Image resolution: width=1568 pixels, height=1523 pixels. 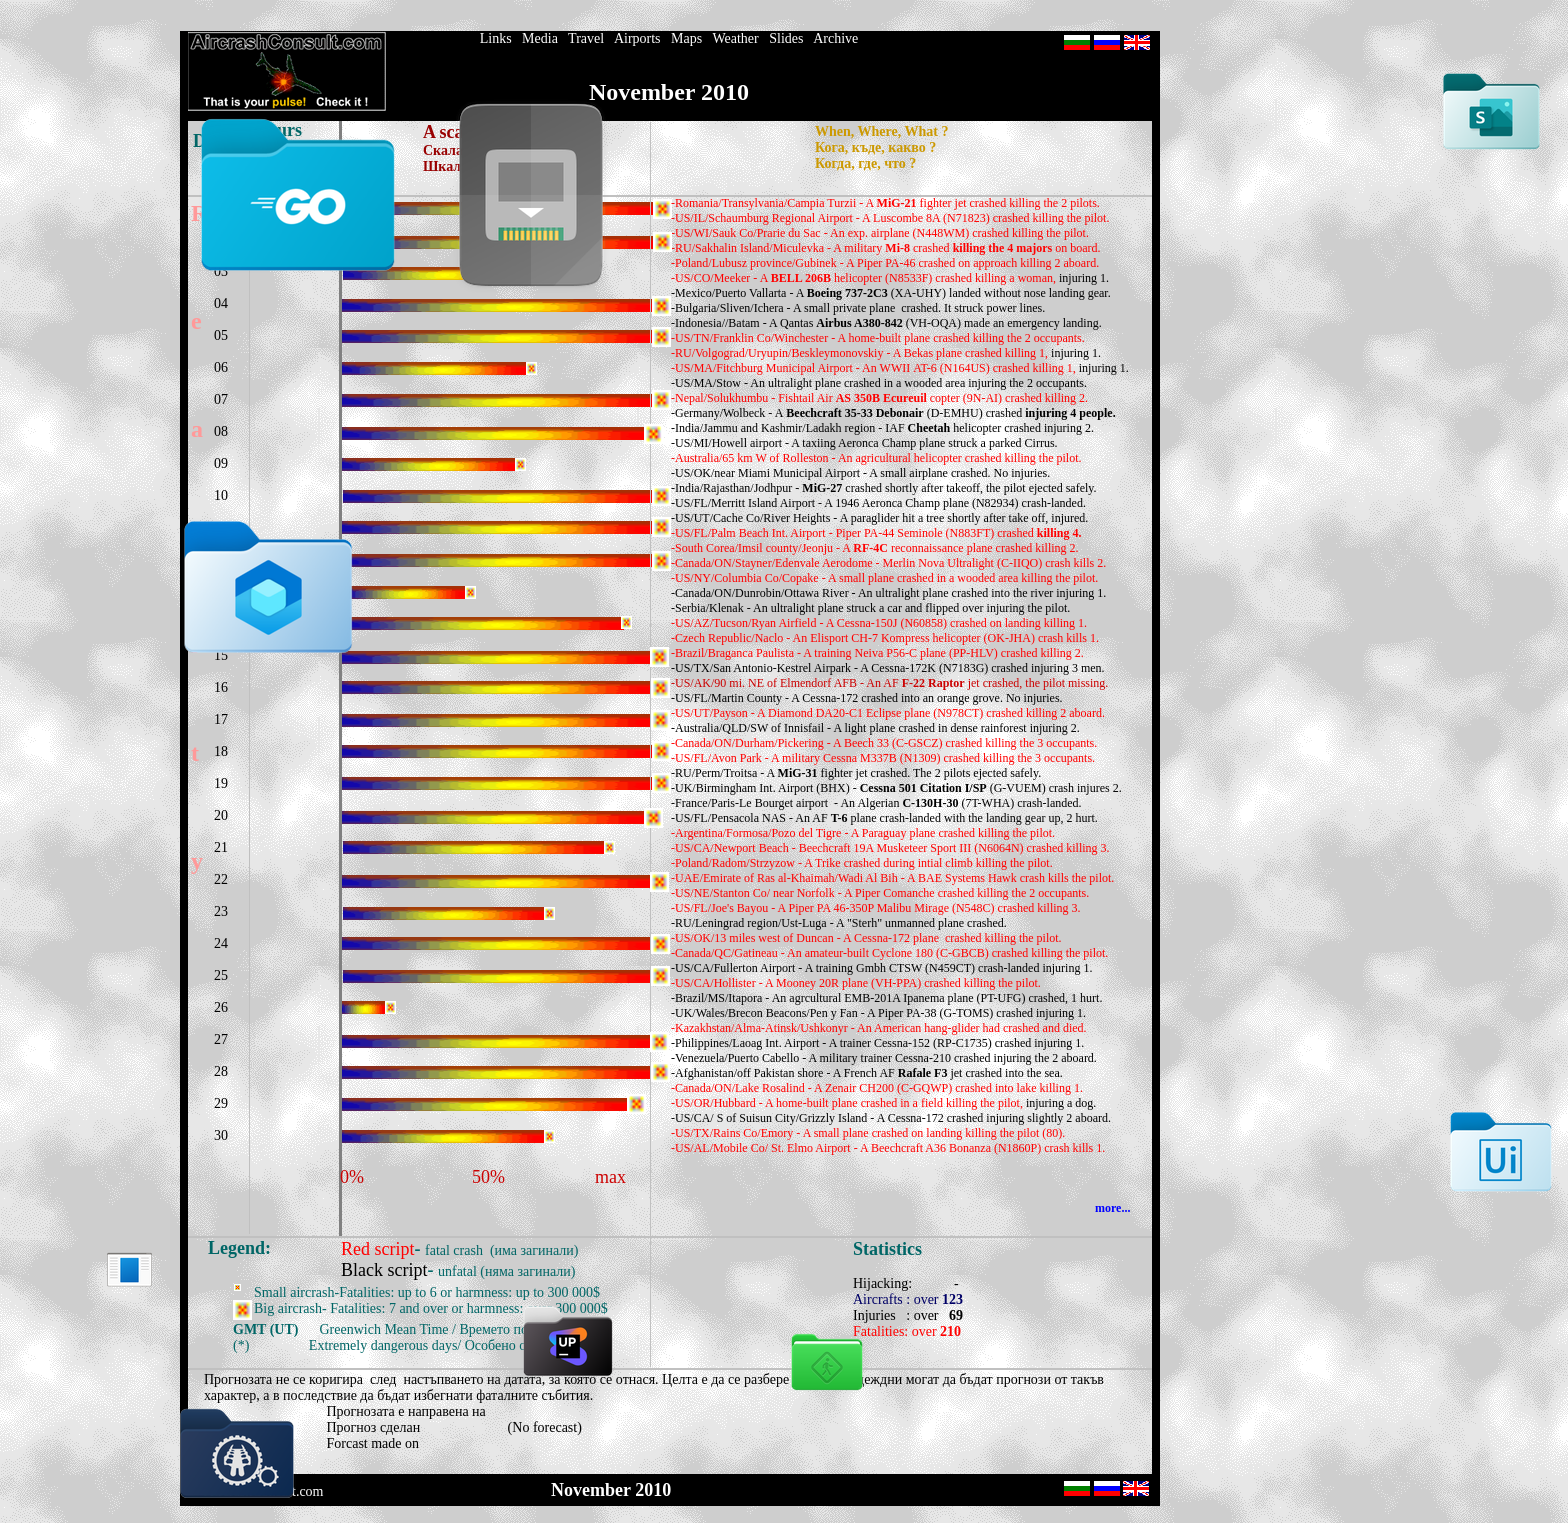 I want to click on open a program or application window, so click(x=129, y=1269).